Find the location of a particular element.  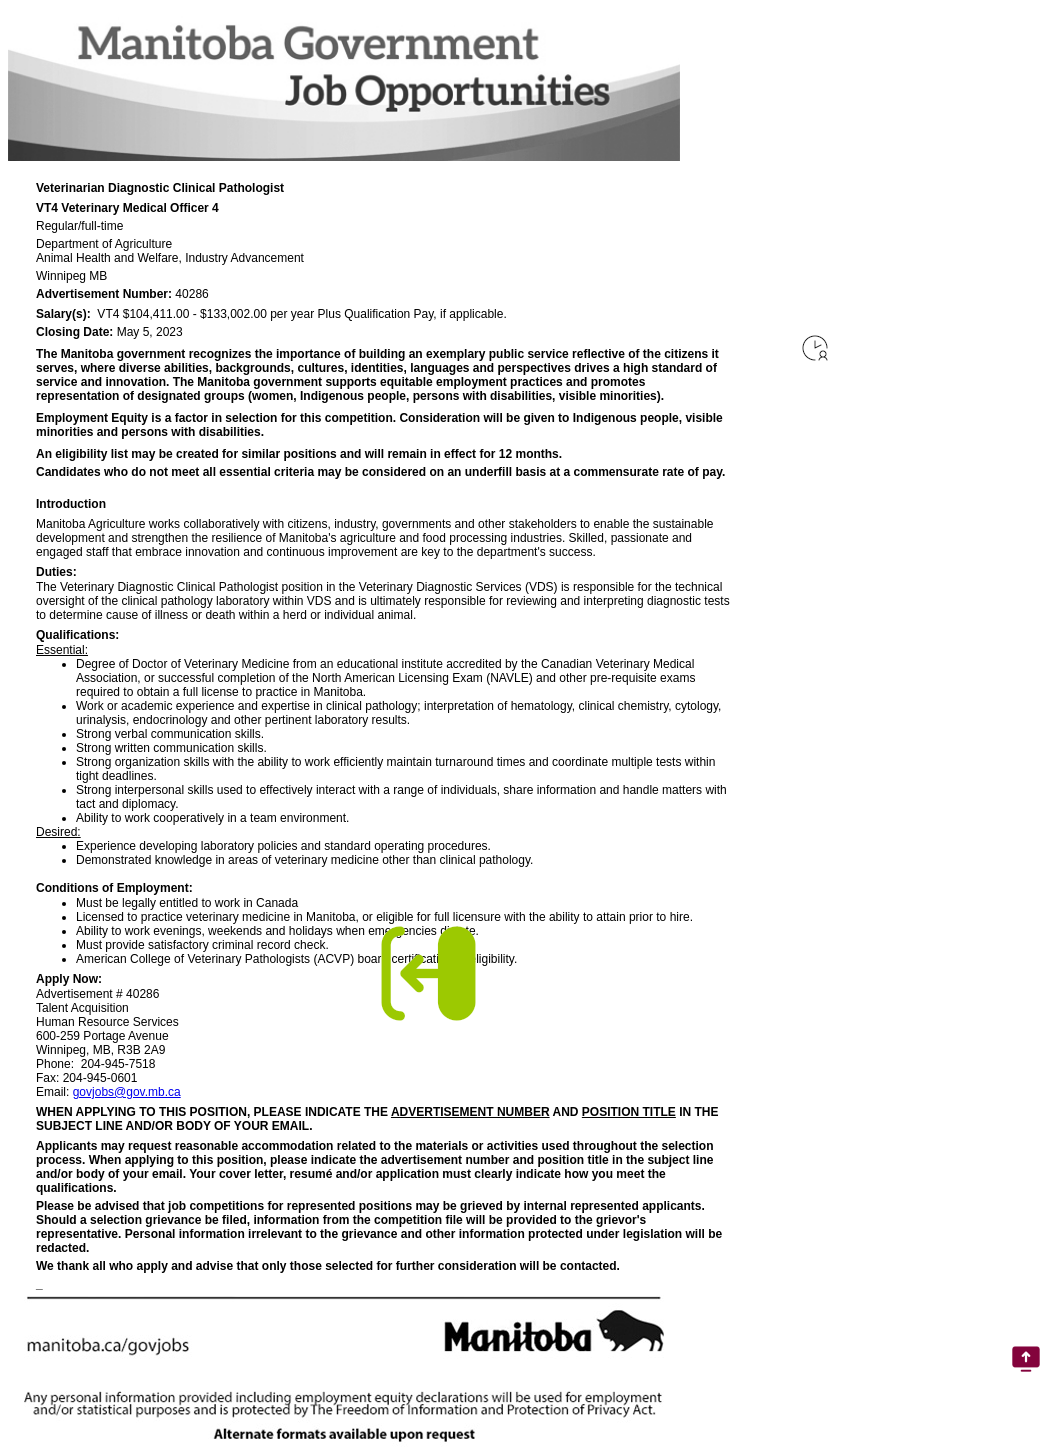

upload file to display or screen is located at coordinates (1026, 1358).